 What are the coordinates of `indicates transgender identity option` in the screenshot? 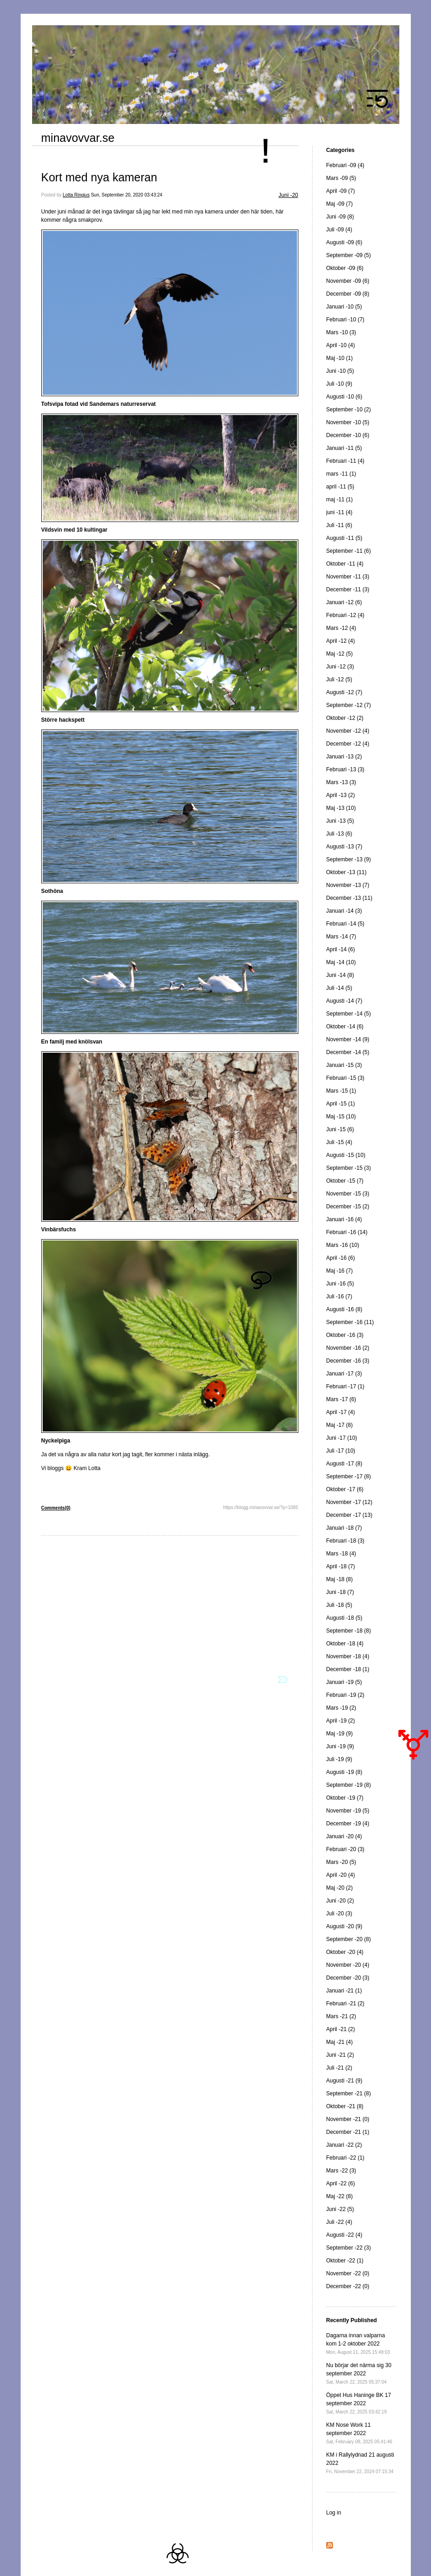 It's located at (413, 1745).